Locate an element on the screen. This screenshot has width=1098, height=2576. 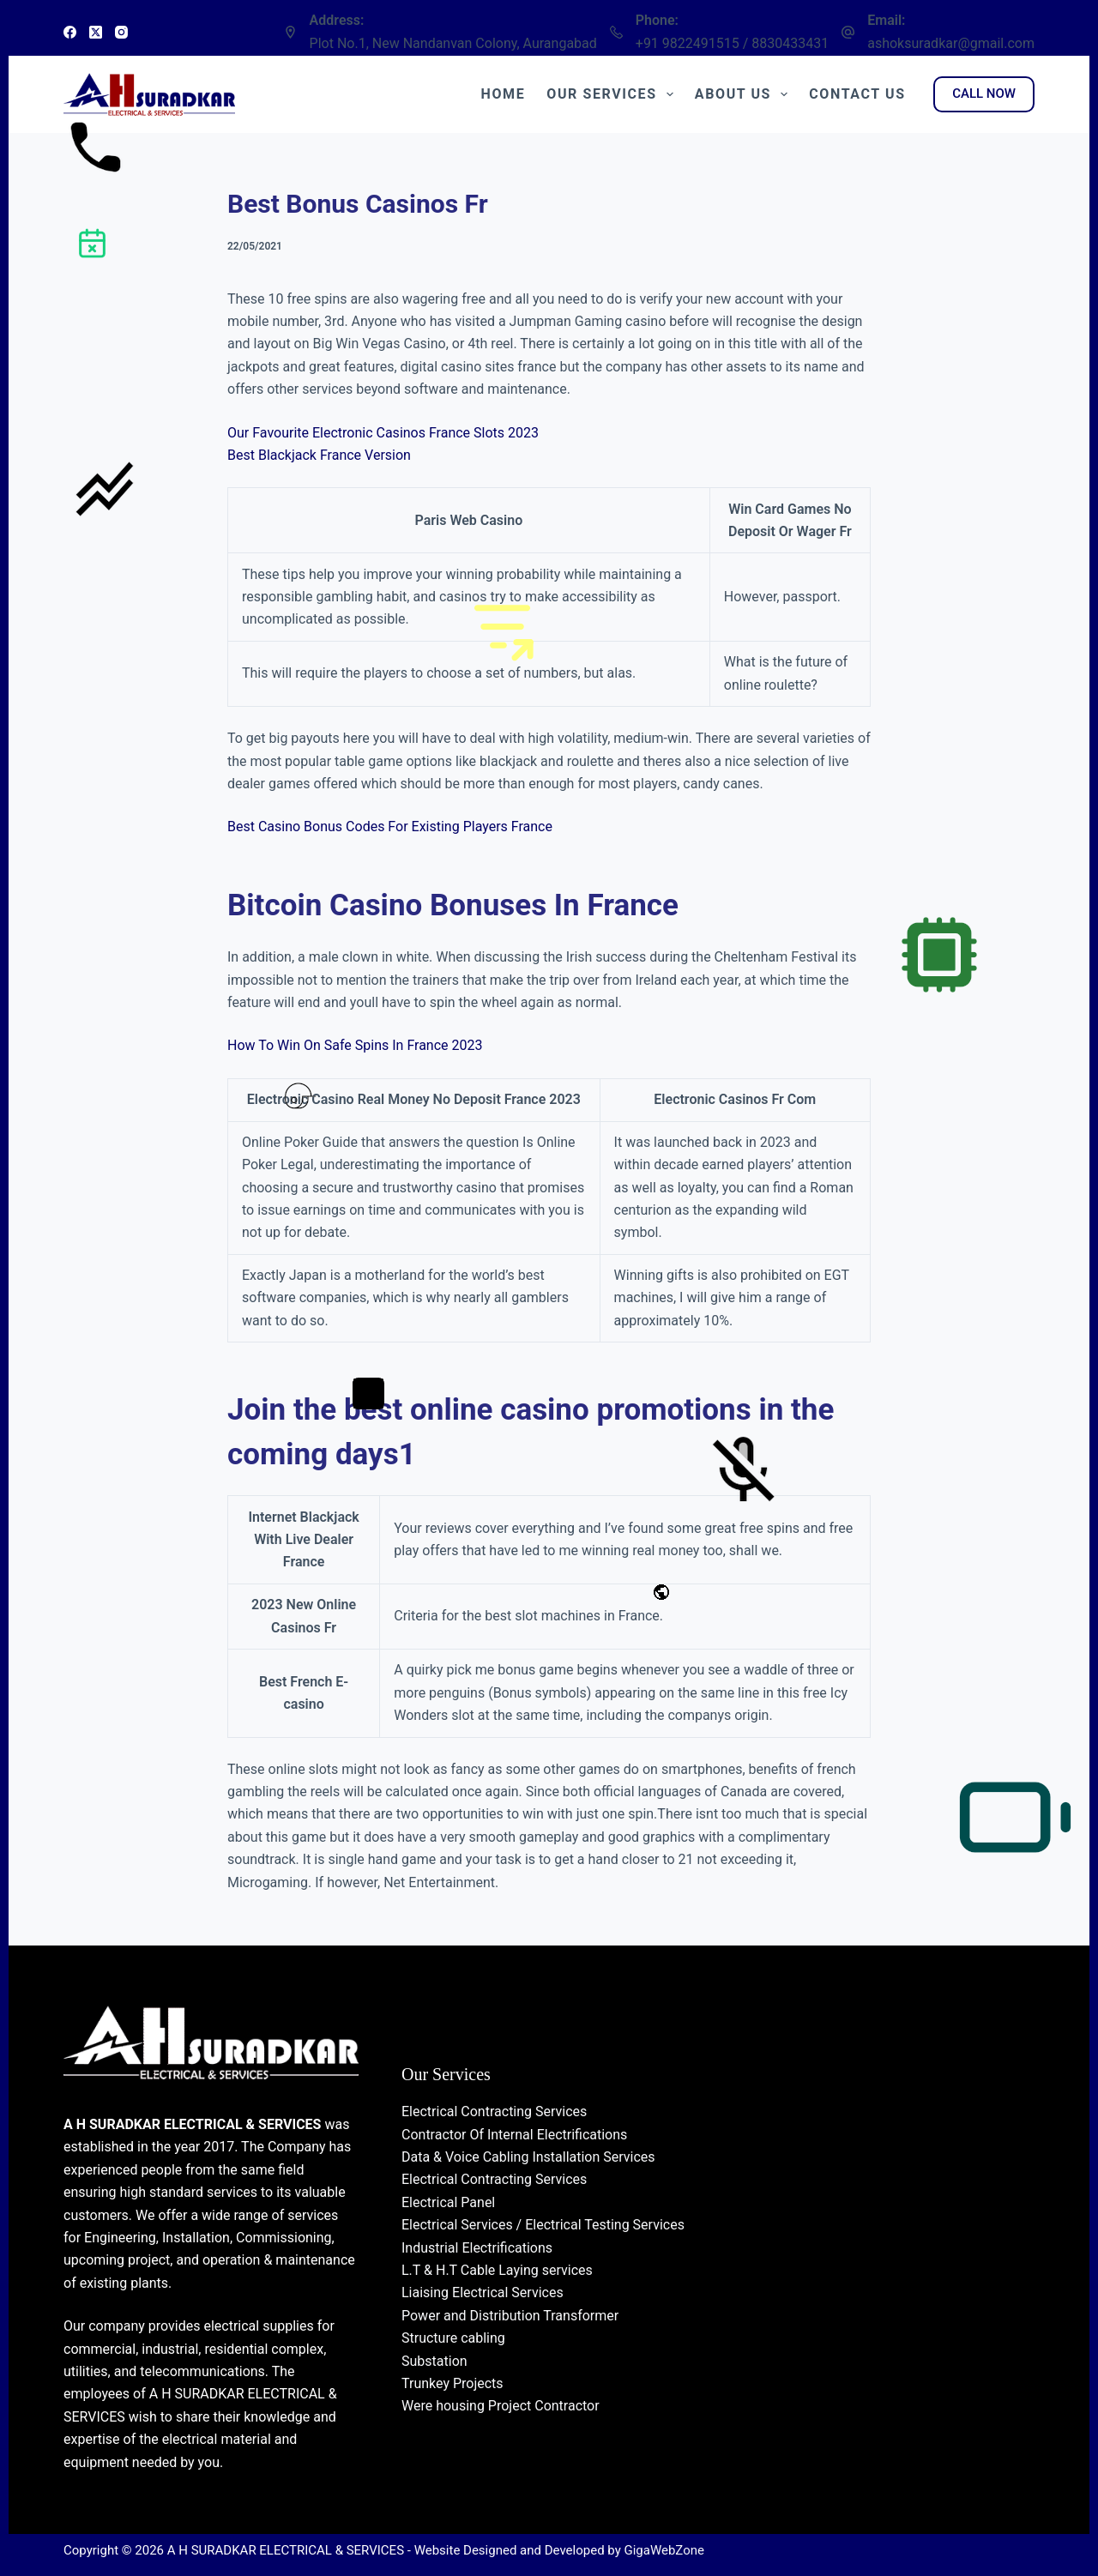
view hardware or processor information is located at coordinates (939, 955).